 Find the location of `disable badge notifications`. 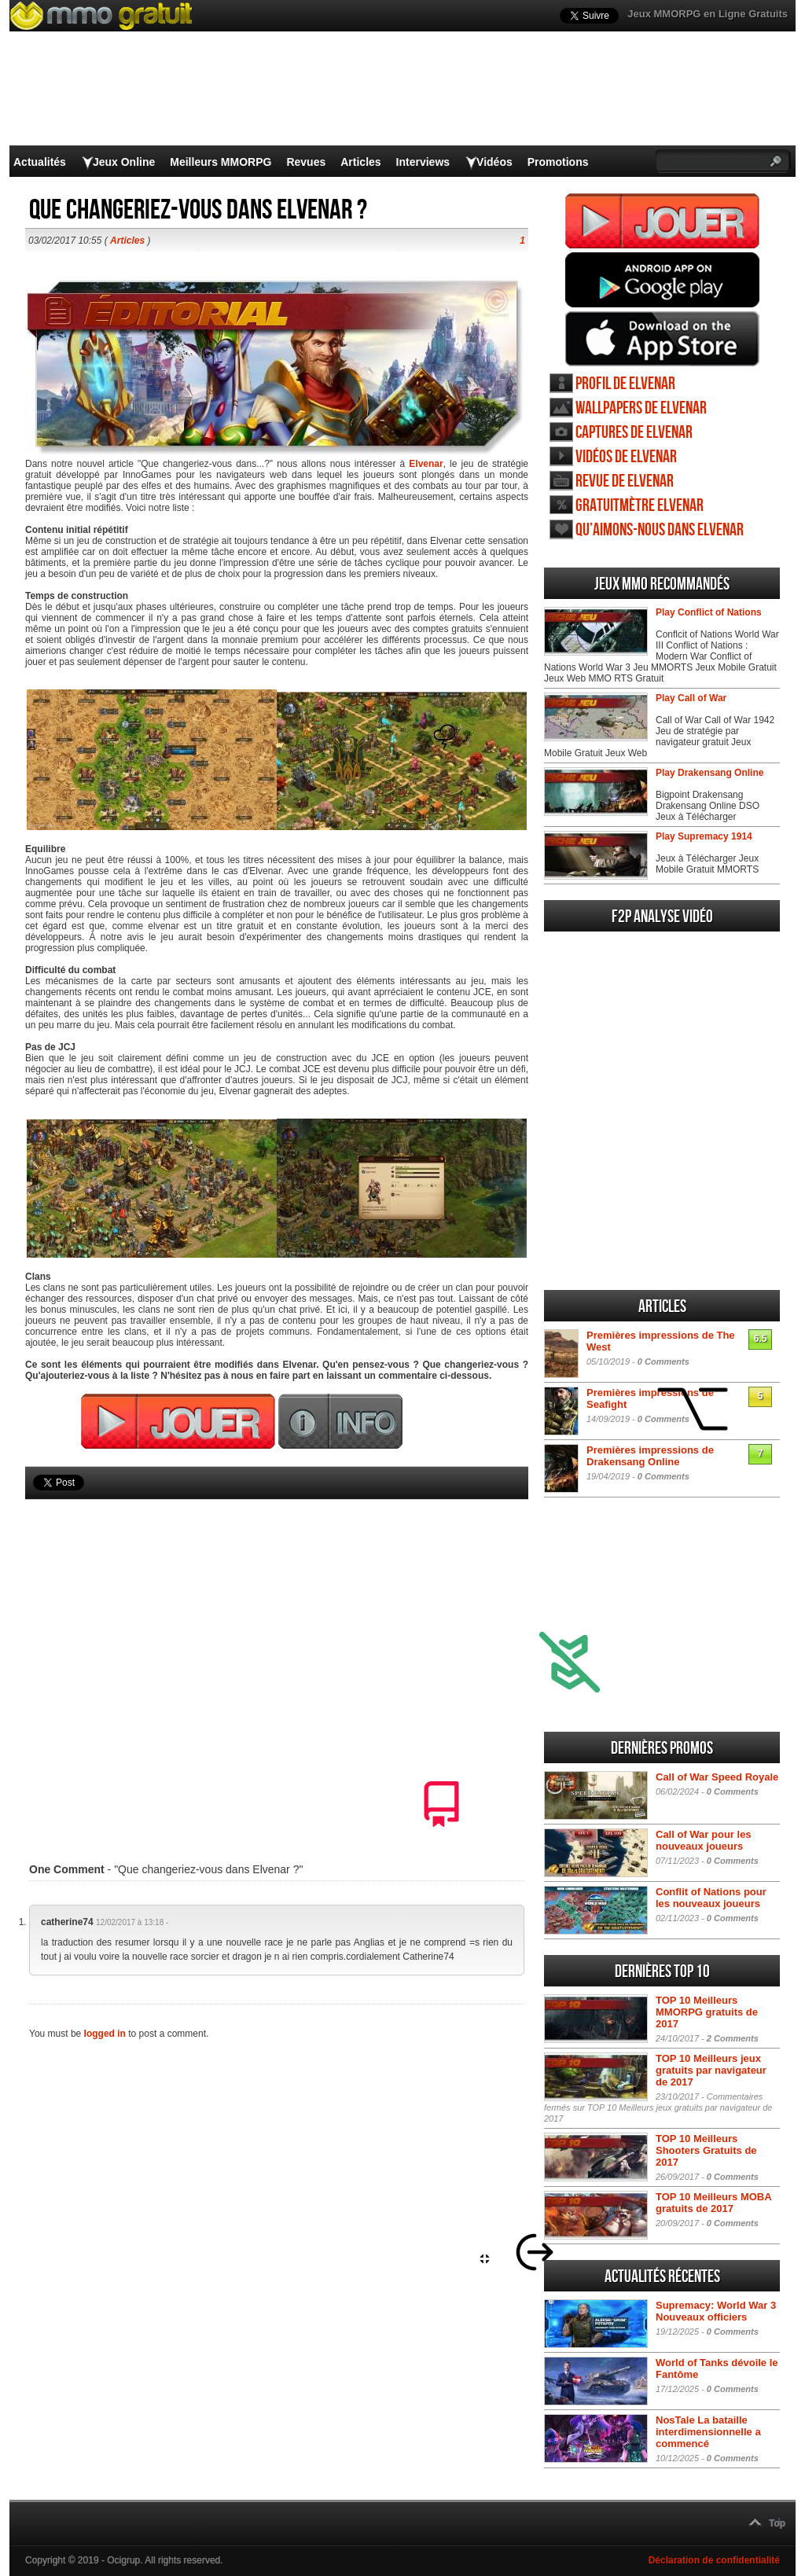

disable badge notifications is located at coordinates (569, 1662).